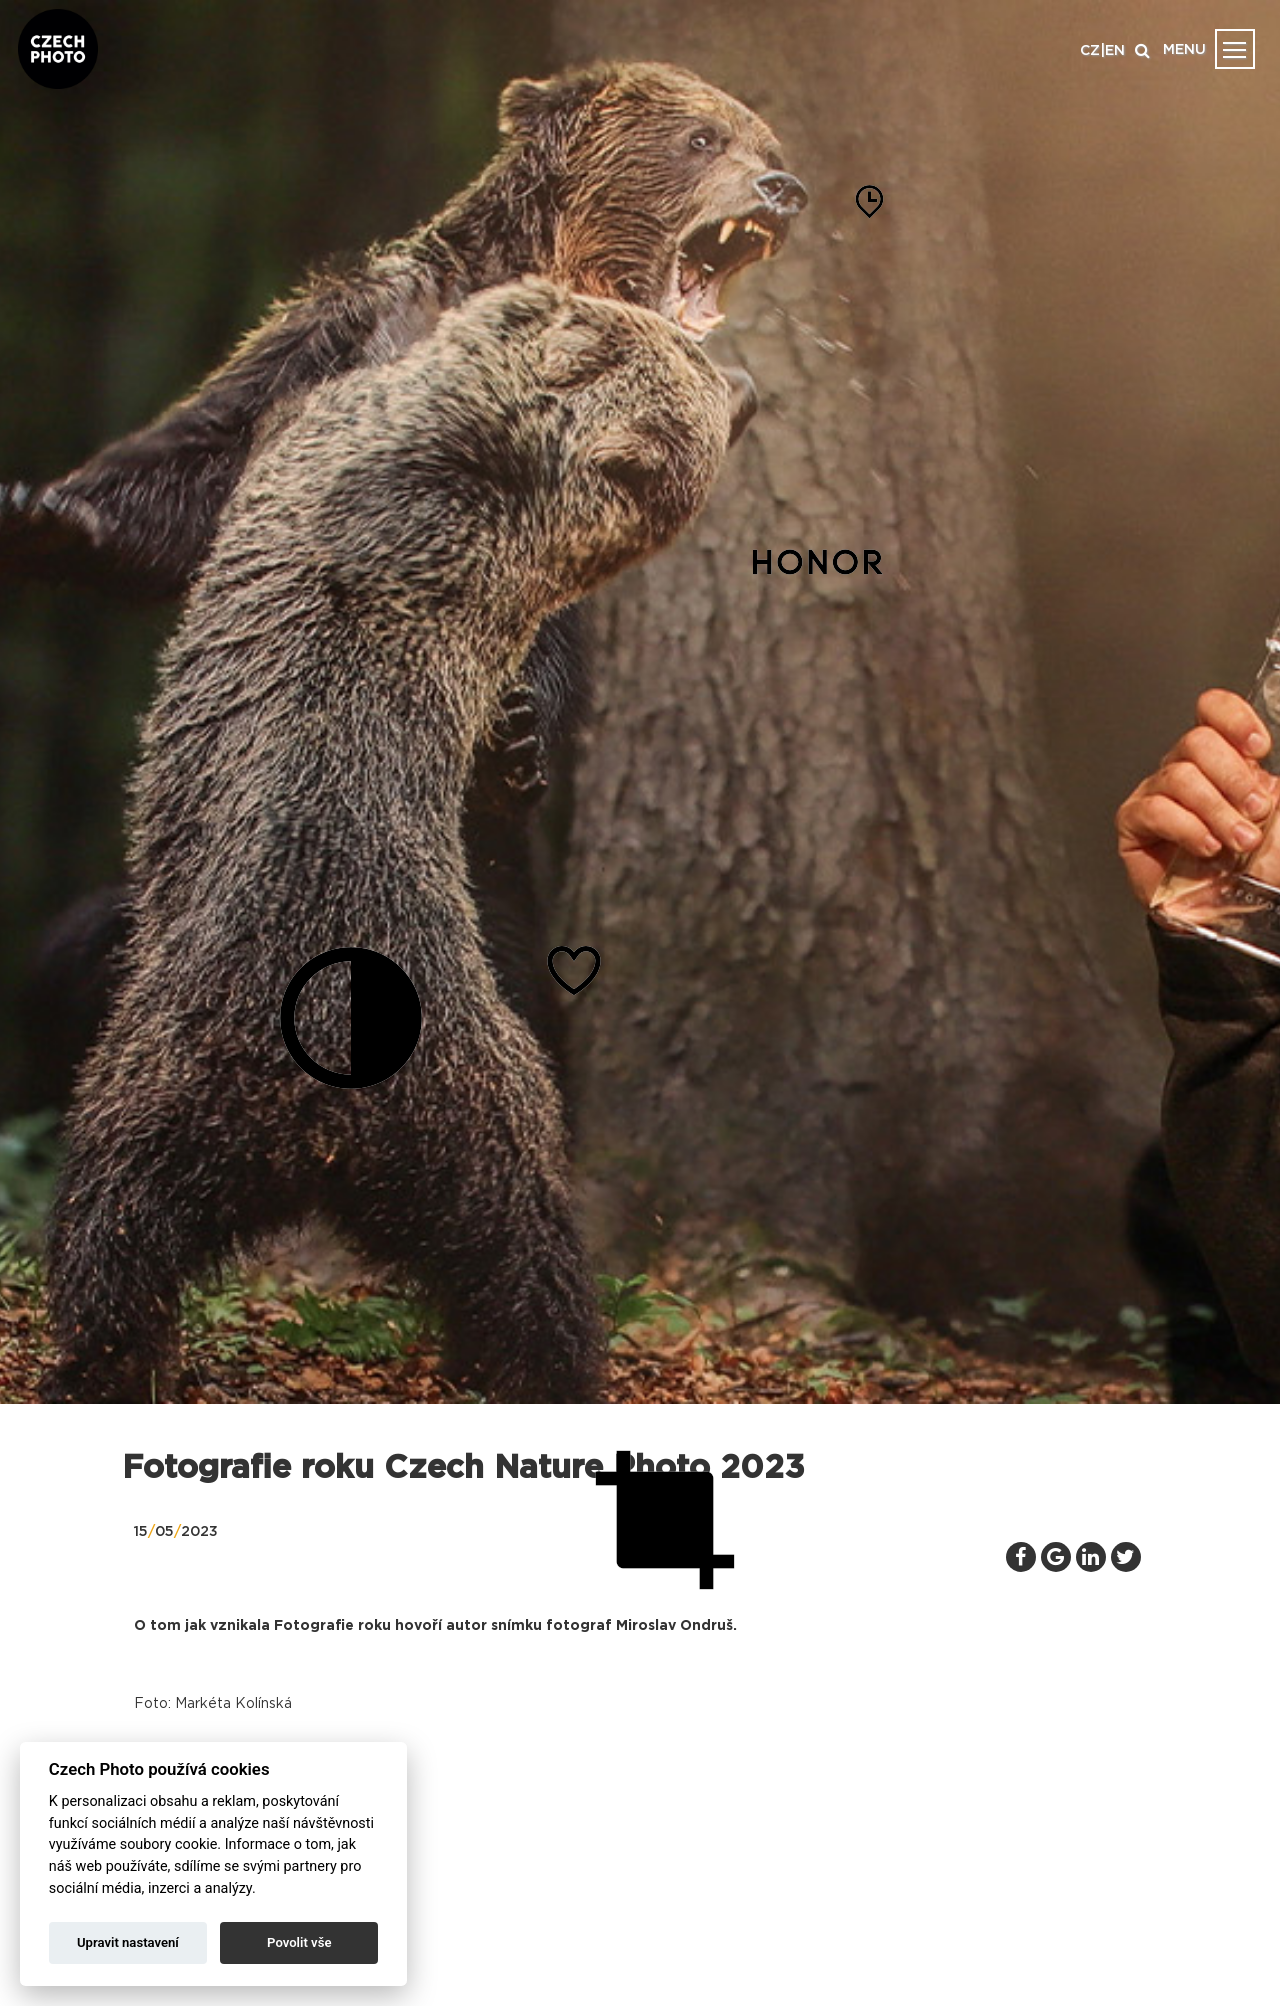  Describe the element at coordinates (351, 1018) in the screenshot. I see `adjust display contrast settings` at that location.